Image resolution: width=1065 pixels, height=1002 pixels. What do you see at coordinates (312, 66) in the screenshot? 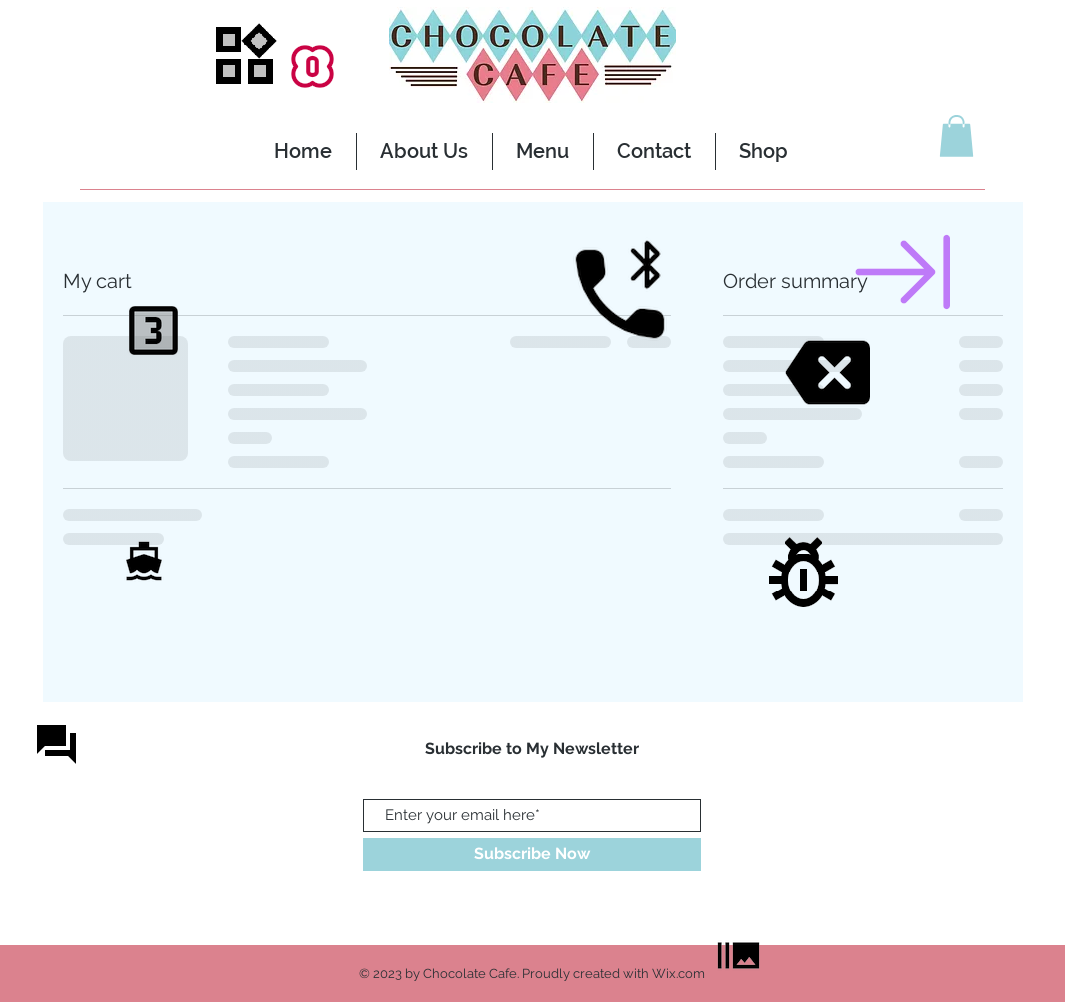
I see `open the Amie calendar app` at bounding box center [312, 66].